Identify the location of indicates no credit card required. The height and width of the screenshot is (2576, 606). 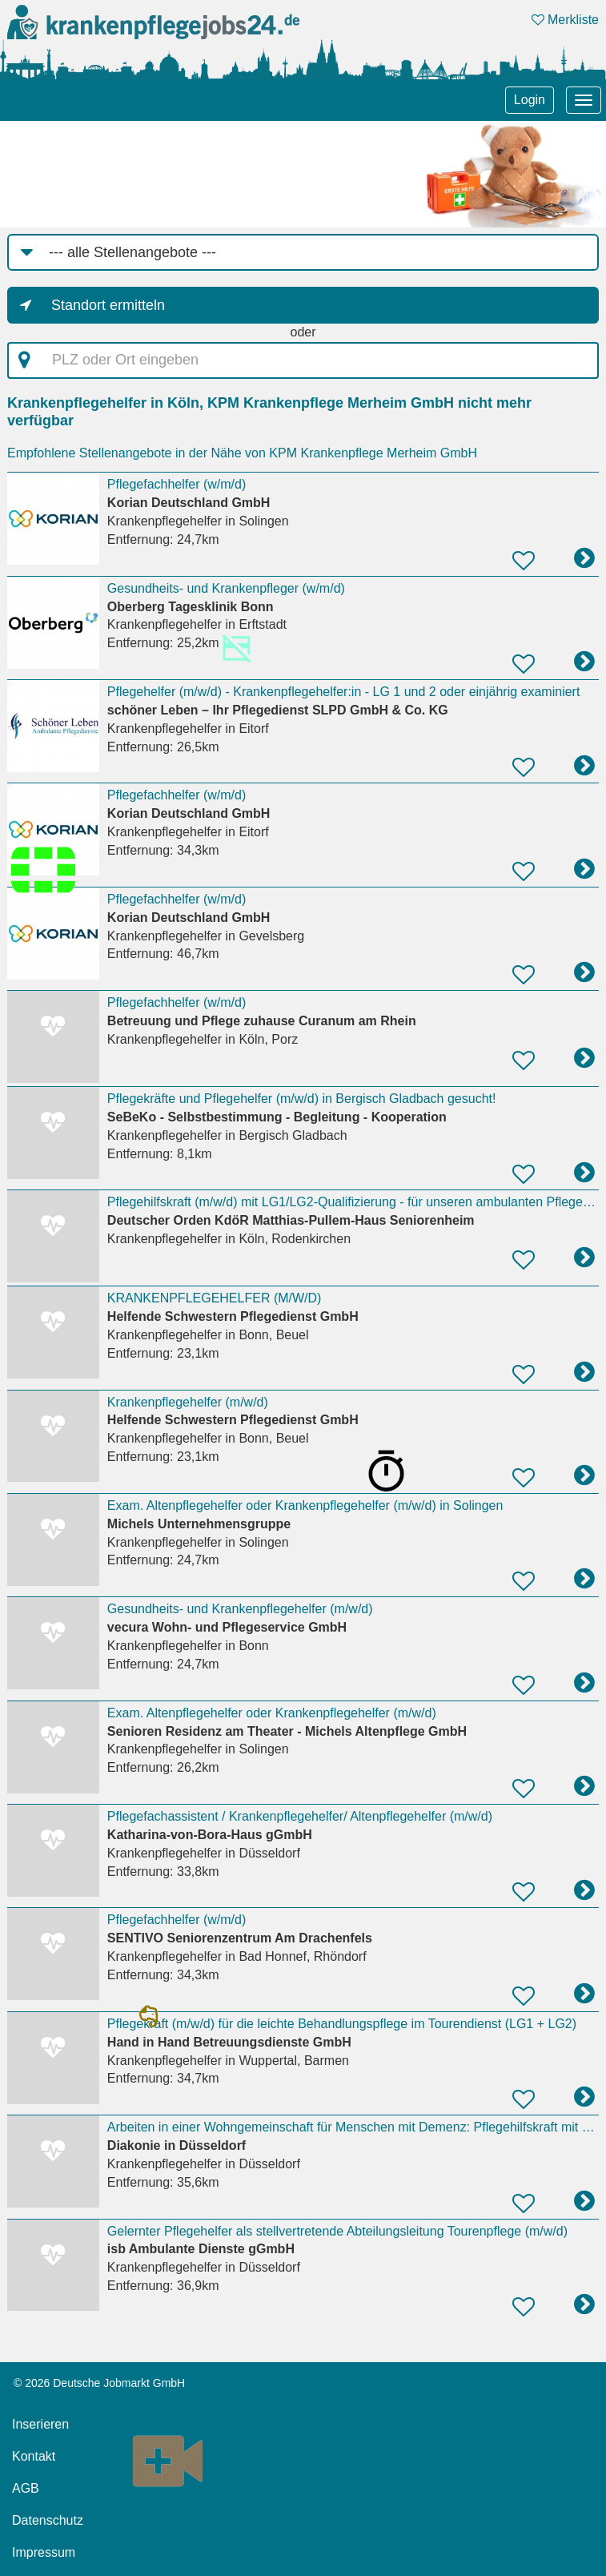
(236, 648).